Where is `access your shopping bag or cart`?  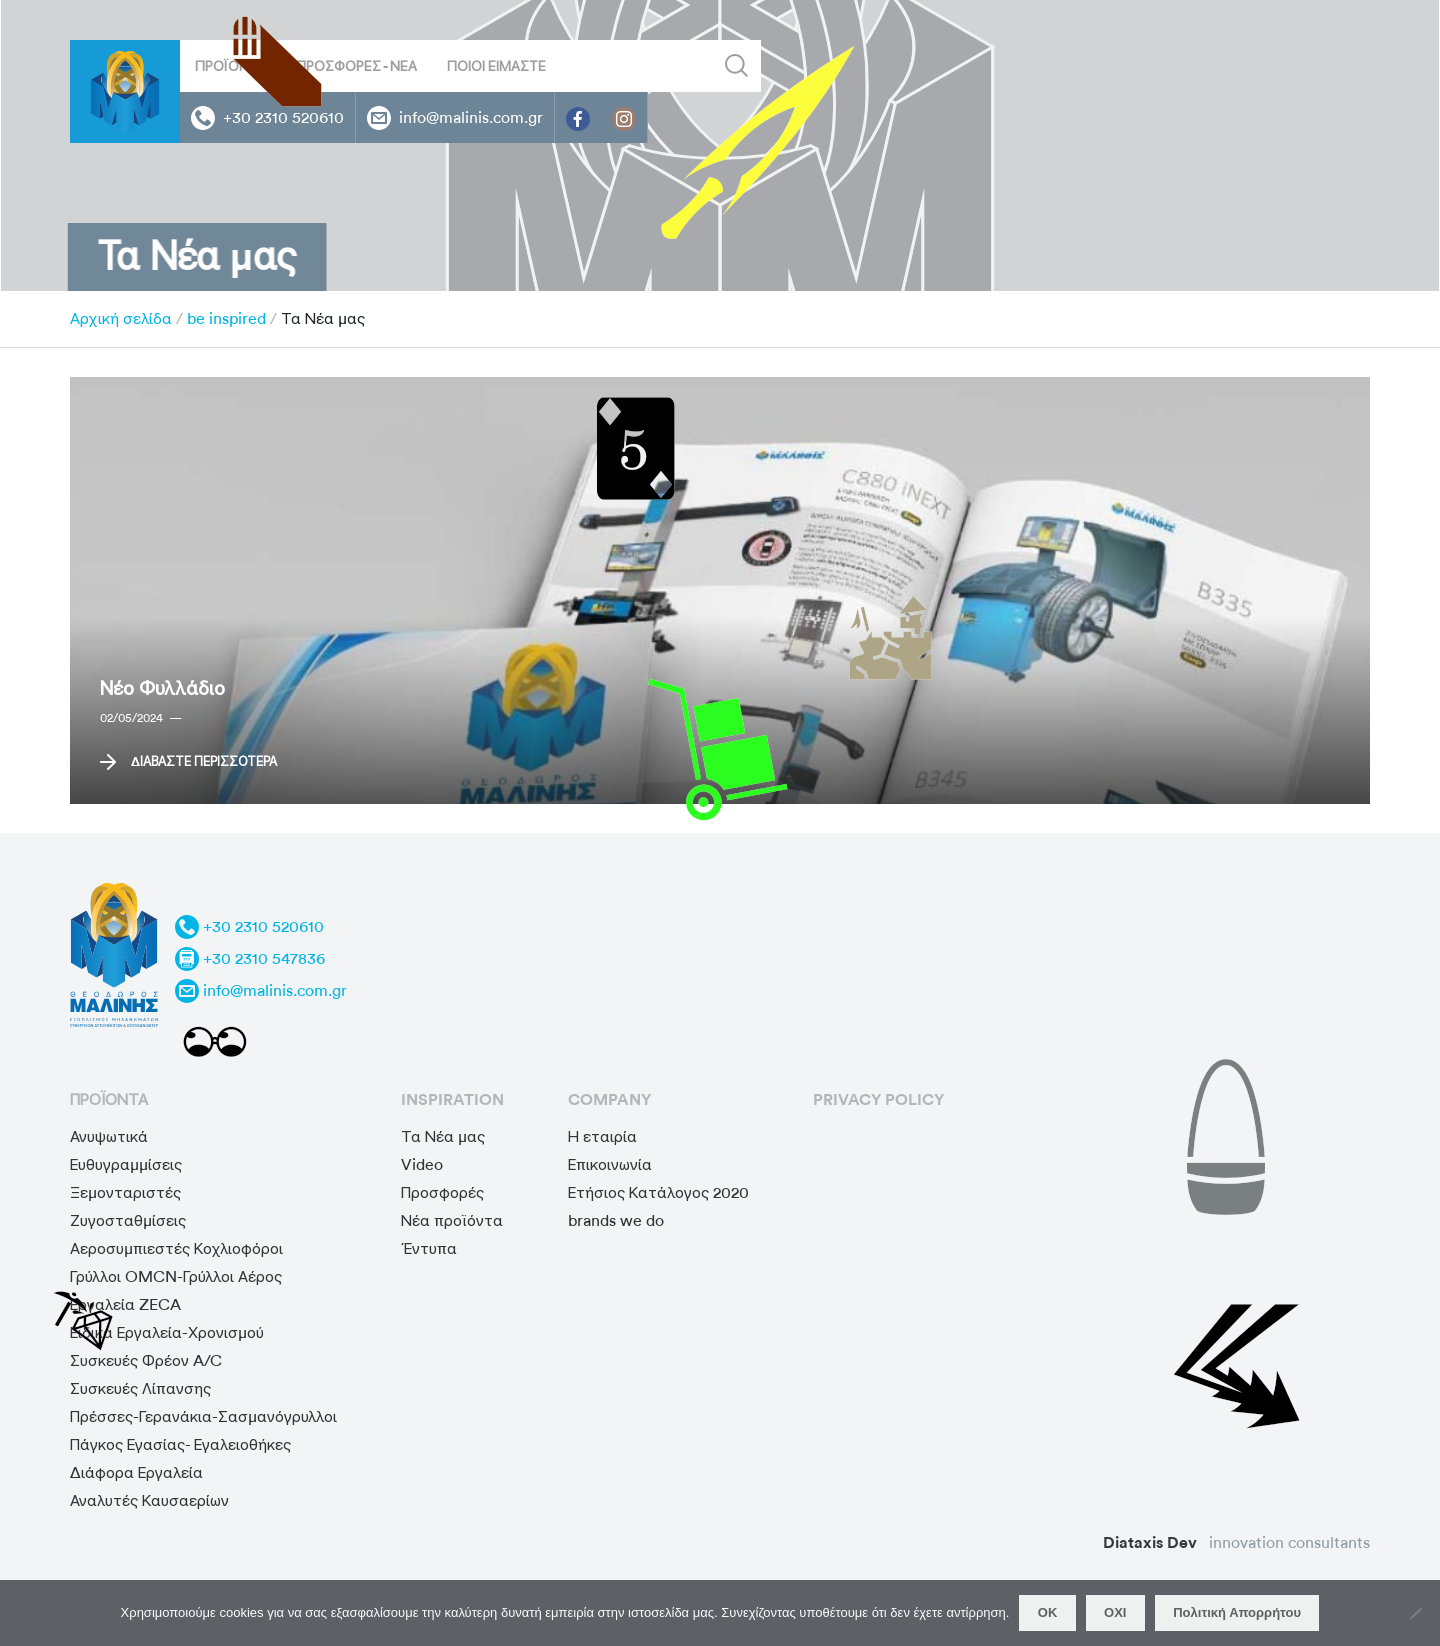 access your shopping bag or cart is located at coordinates (1226, 1137).